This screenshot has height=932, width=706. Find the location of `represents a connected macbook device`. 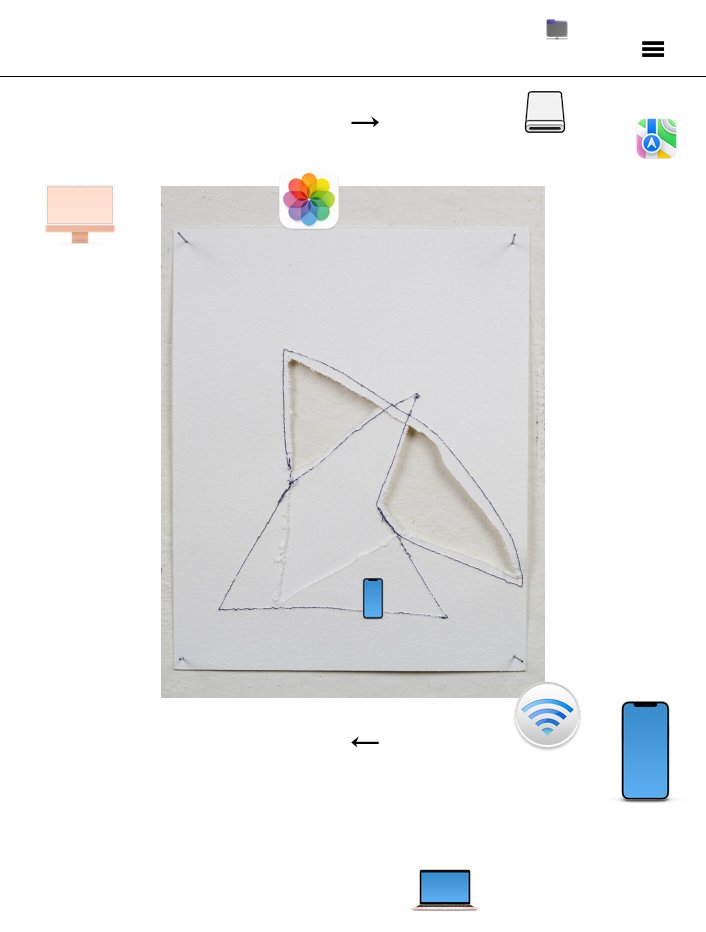

represents a connected macbook device is located at coordinates (445, 884).